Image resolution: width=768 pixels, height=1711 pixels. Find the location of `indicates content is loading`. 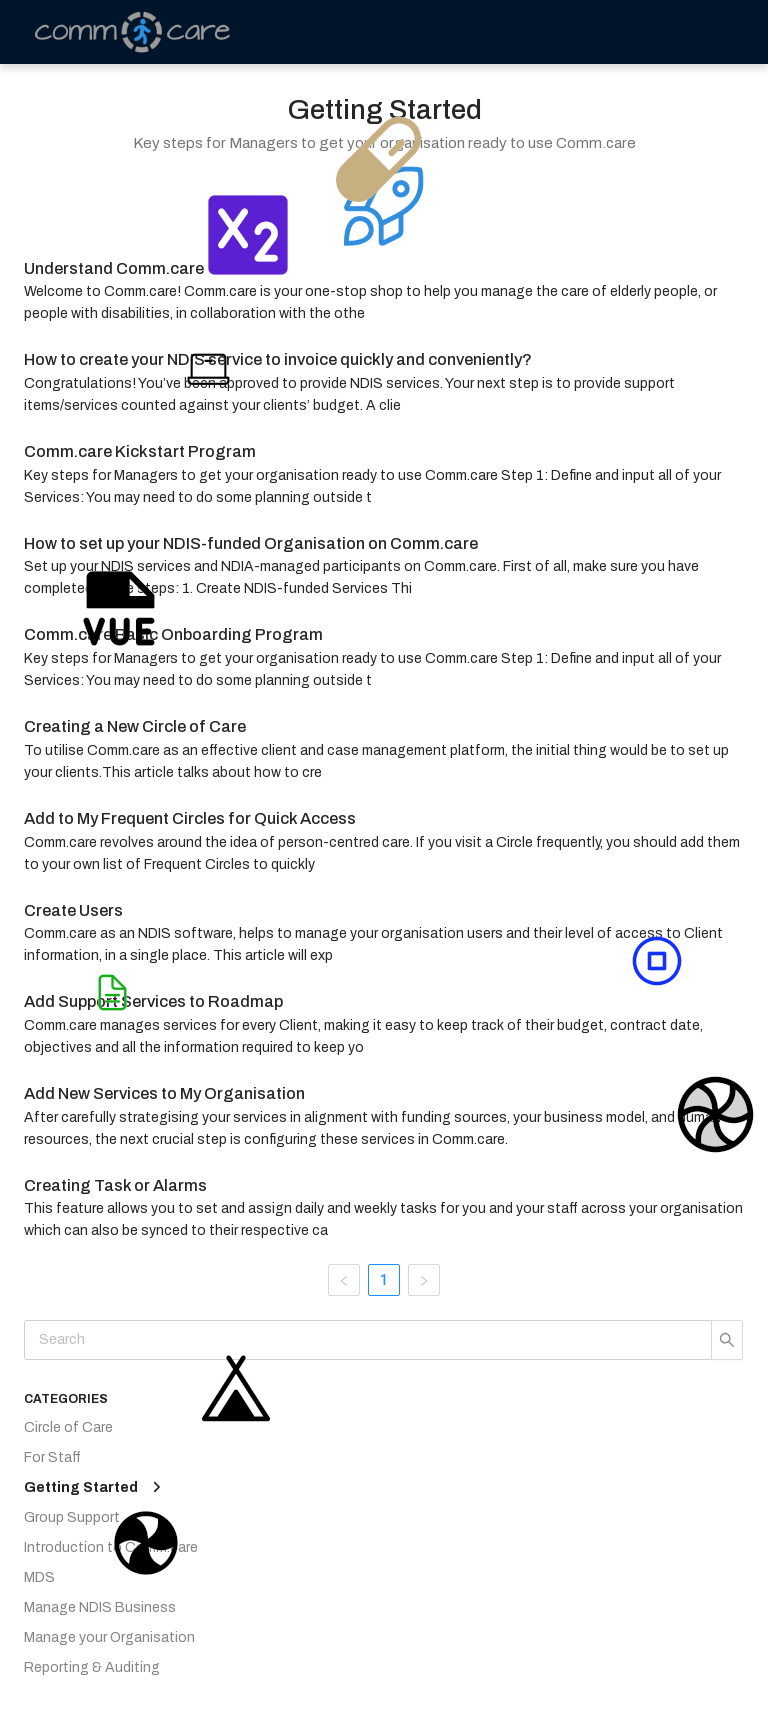

indicates content is loading is located at coordinates (146, 1543).